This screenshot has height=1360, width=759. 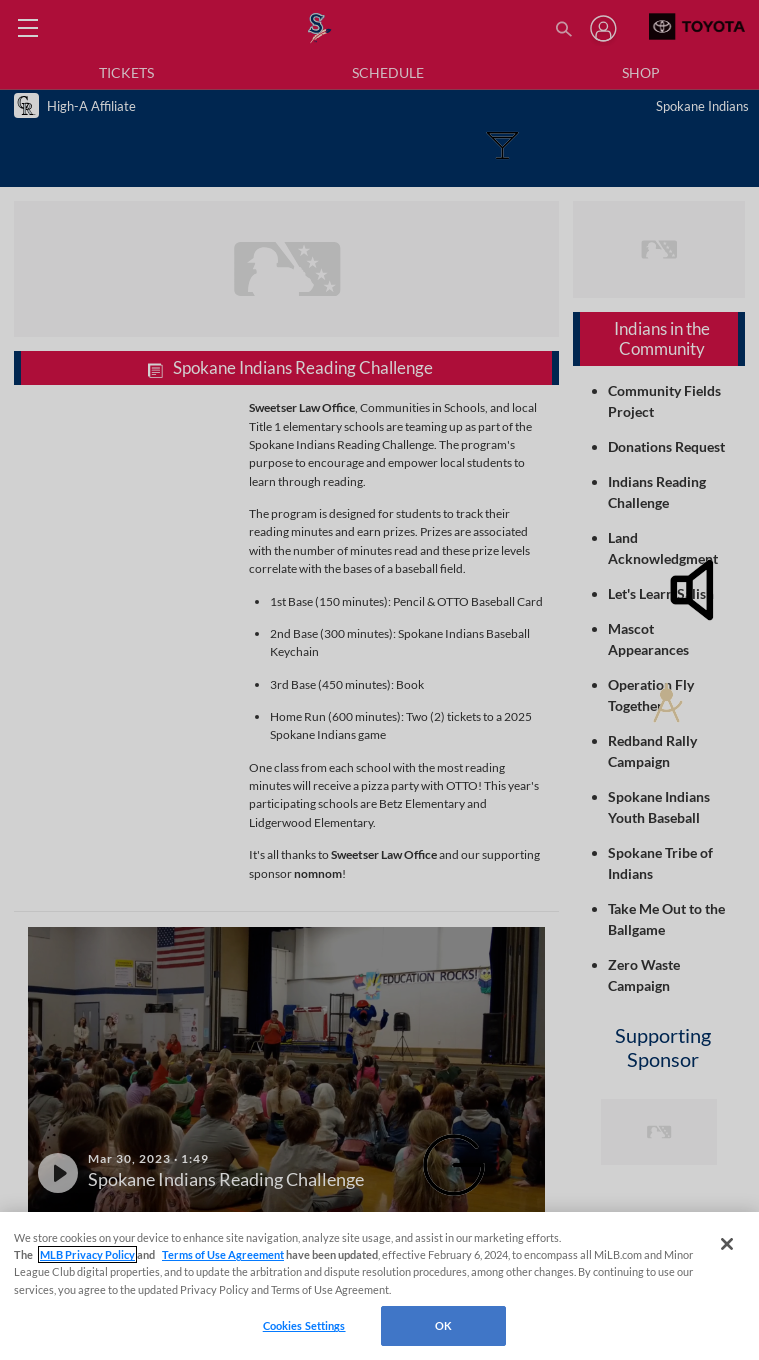 I want to click on sign in with Google, so click(x=454, y=1165).